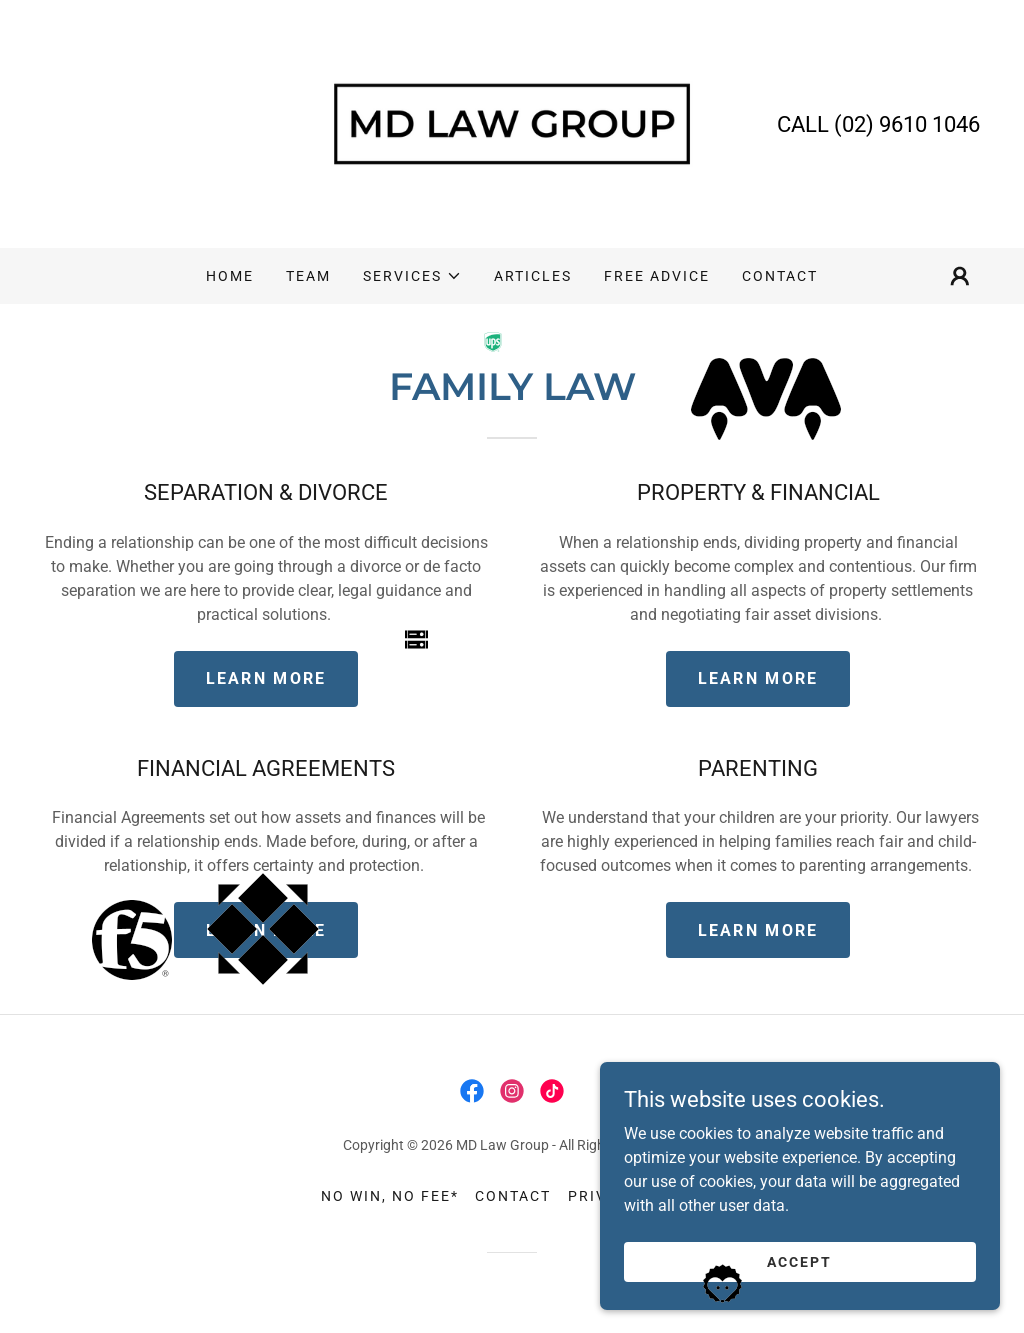 The height and width of the screenshot is (1333, 1024). I want to click on open HedgeDoc collaborative markdown editor, so click(722, 1283).